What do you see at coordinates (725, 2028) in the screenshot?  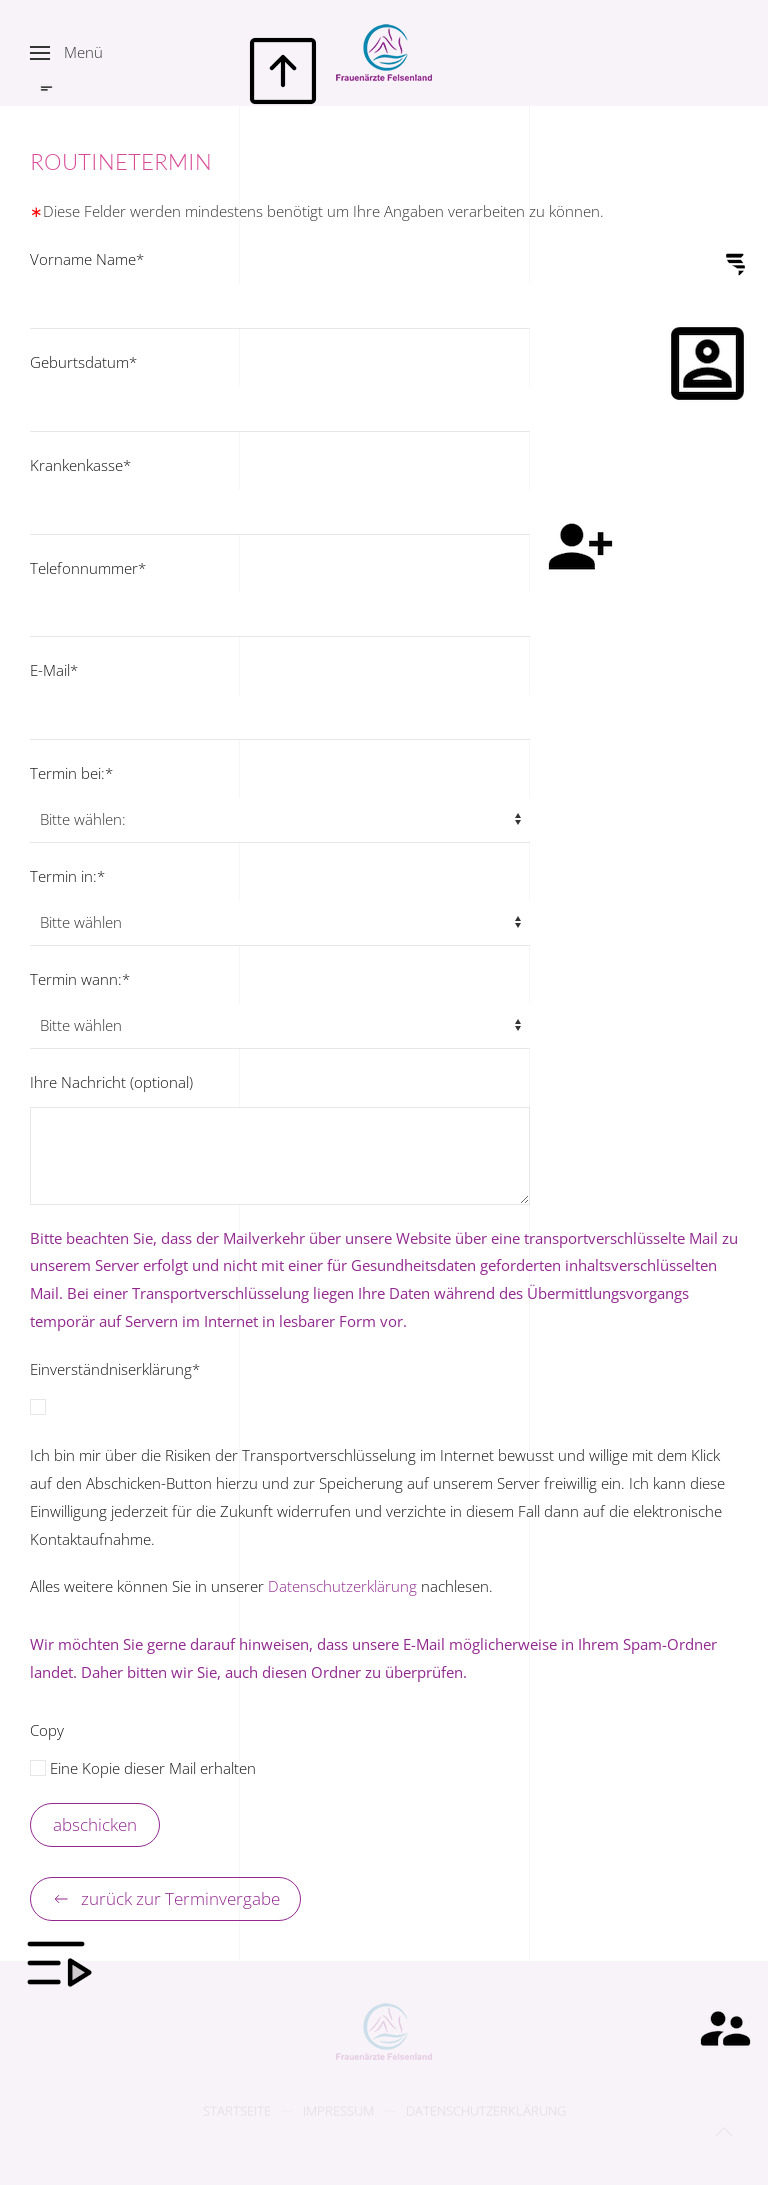 I see `view team members or supervised accounts` at bounding box center [725, 2028].